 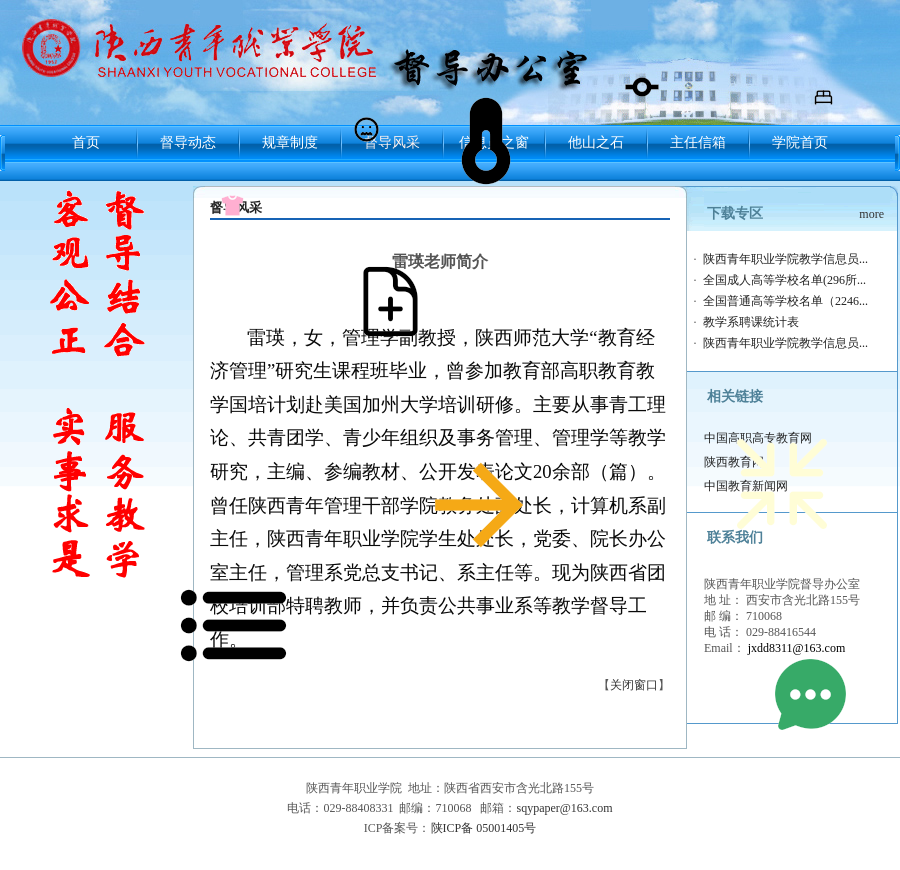 What do you see at coordinates (390, 301) in the screenshot?
I see `create a new document` at bounding box center [390, 301].